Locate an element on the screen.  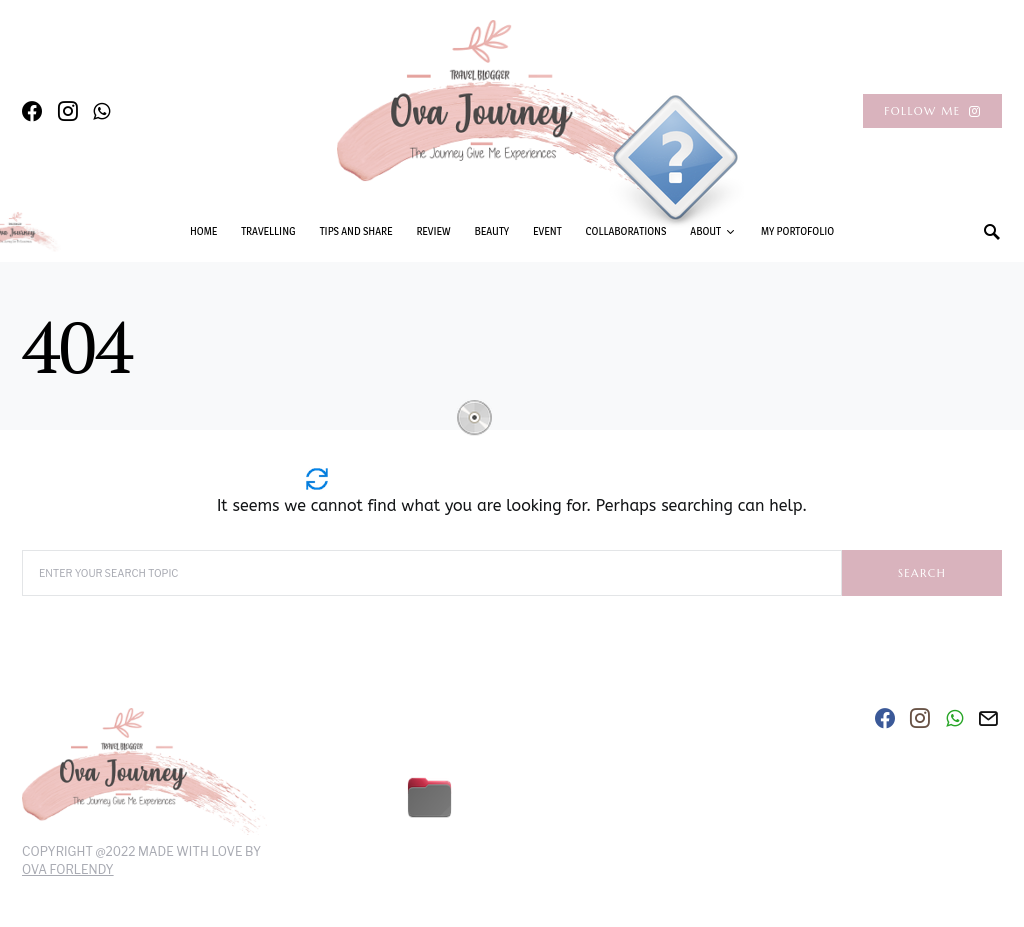
open folder to view contents is located at coordinates (429, 797).